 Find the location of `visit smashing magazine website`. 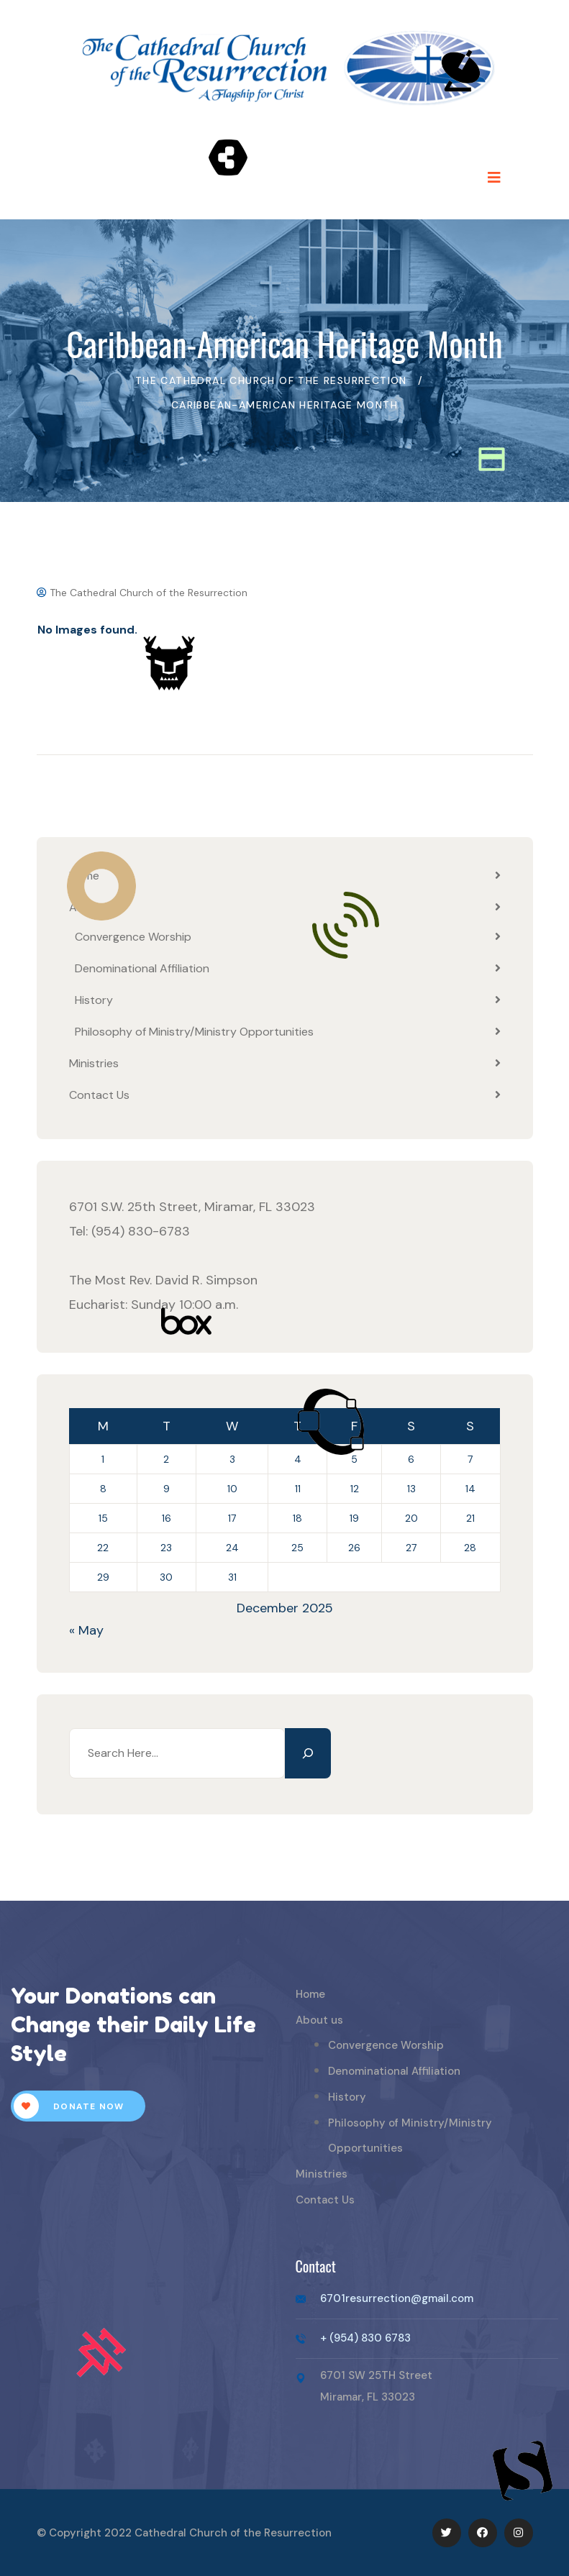

visit smashing magazine website is located at coordinates (522, 2470).